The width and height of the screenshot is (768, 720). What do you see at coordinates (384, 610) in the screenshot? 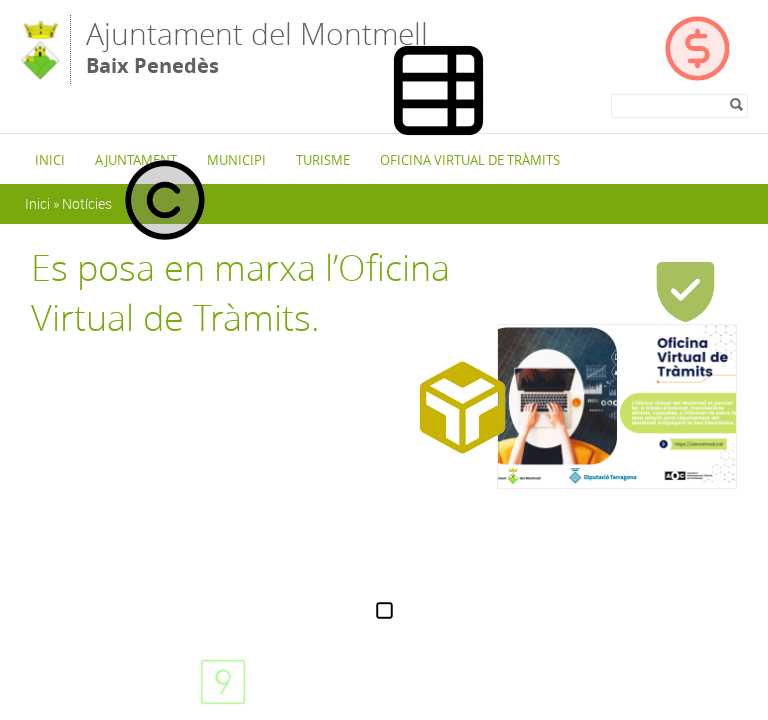
I see `stop media playback` at bounding box center [384, 610].